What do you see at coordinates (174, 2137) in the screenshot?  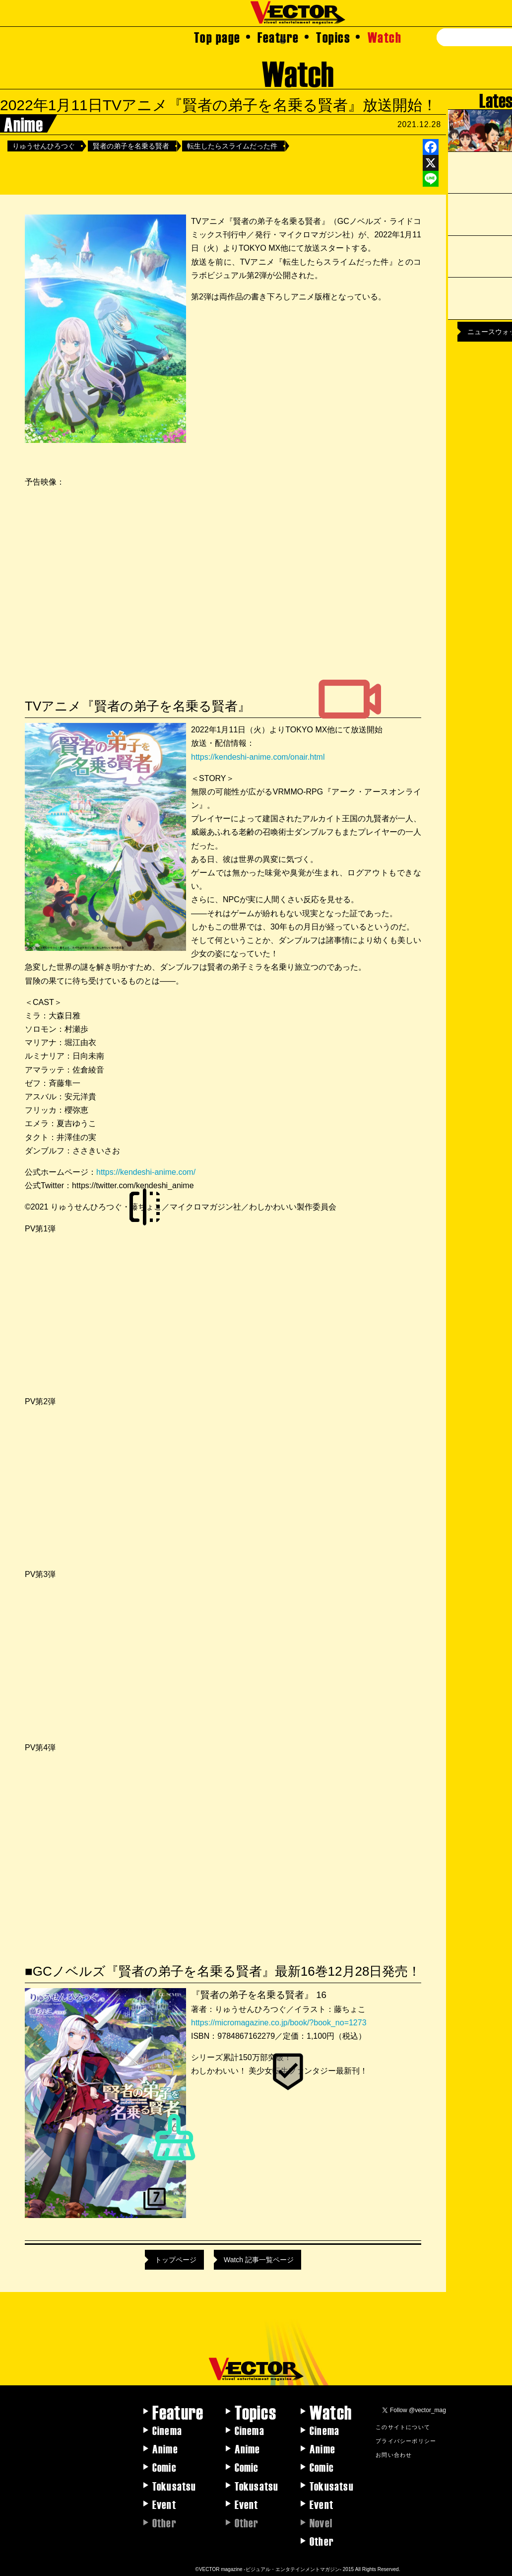 I see `clear cache or temporary files` at bounding box center [174, 2137].